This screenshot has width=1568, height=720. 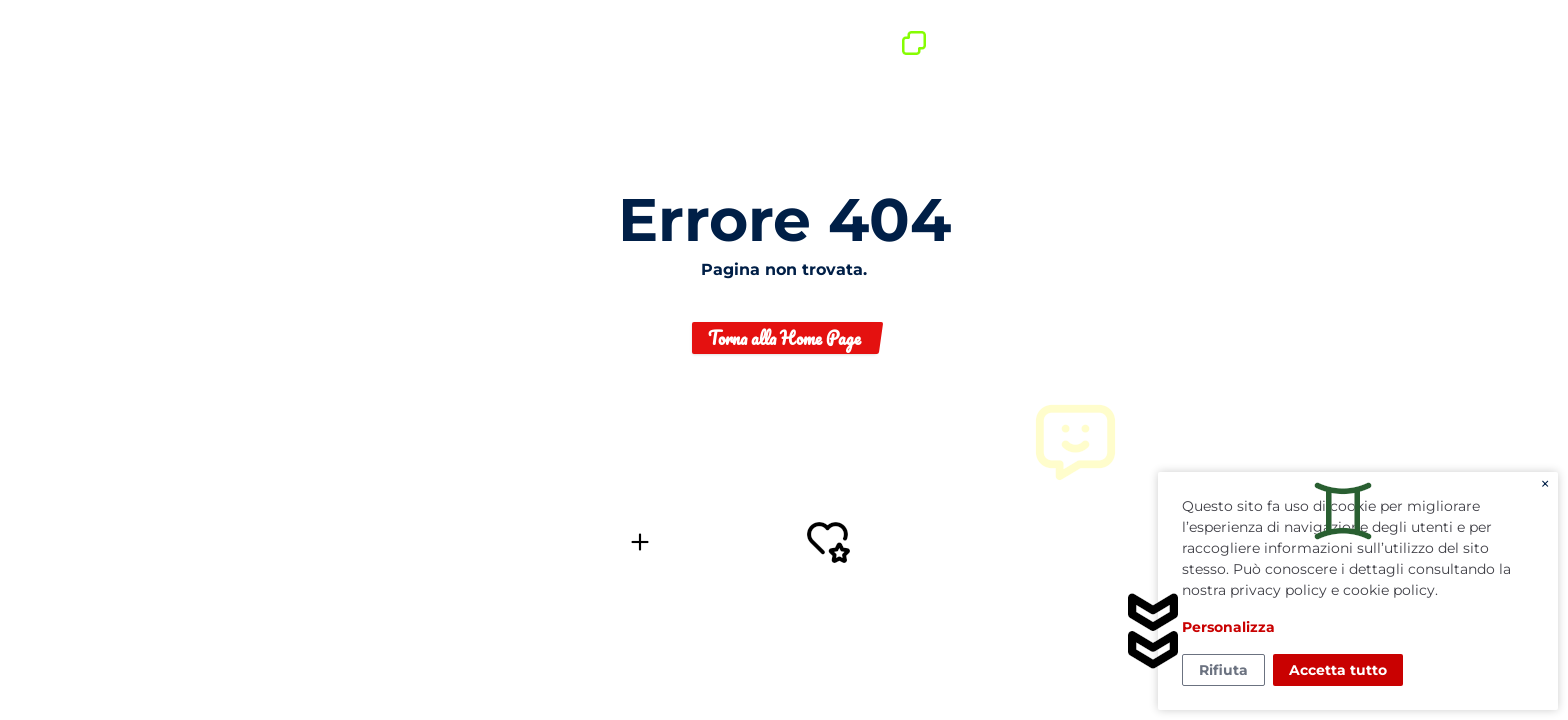 I want to click on view earned badges or achievements, so click(x=1153, y=631).